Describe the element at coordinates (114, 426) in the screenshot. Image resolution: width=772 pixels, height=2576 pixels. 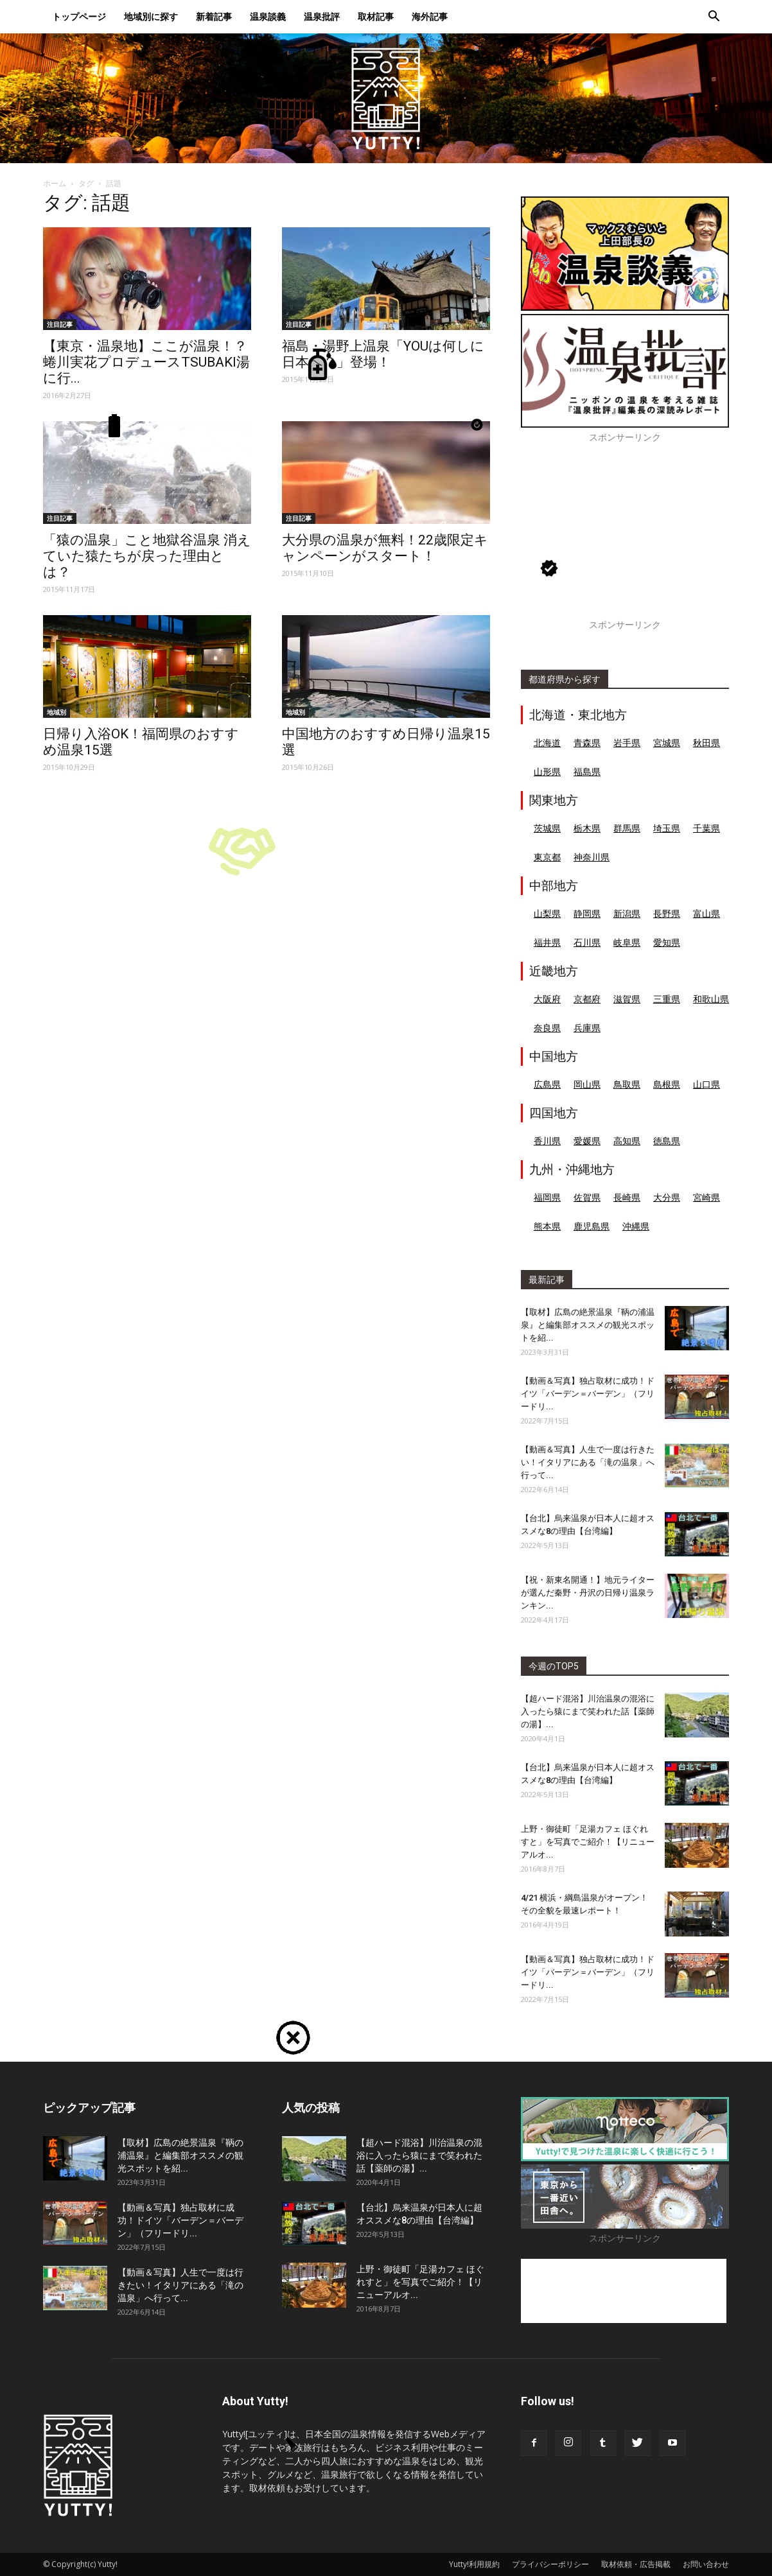
I see `indicates battery is fully charged` at that location.